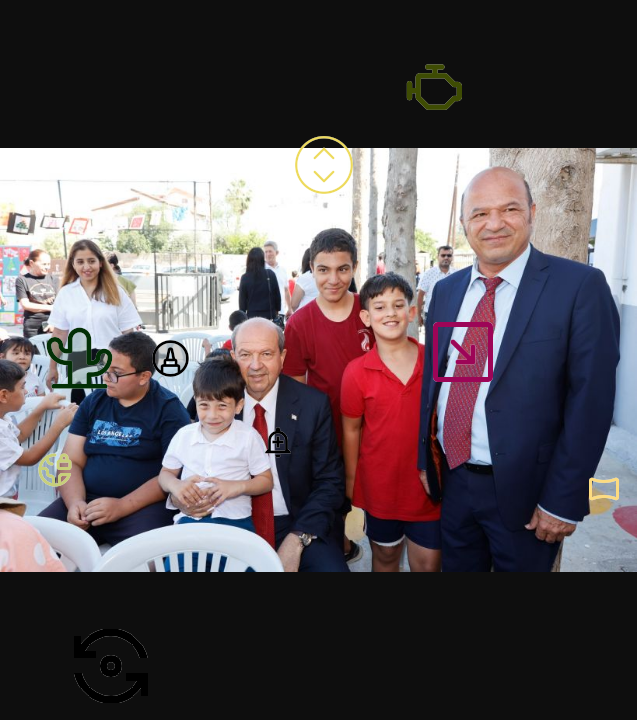  I want to click on indicates desert or arid climate theme, so click(79, 360).